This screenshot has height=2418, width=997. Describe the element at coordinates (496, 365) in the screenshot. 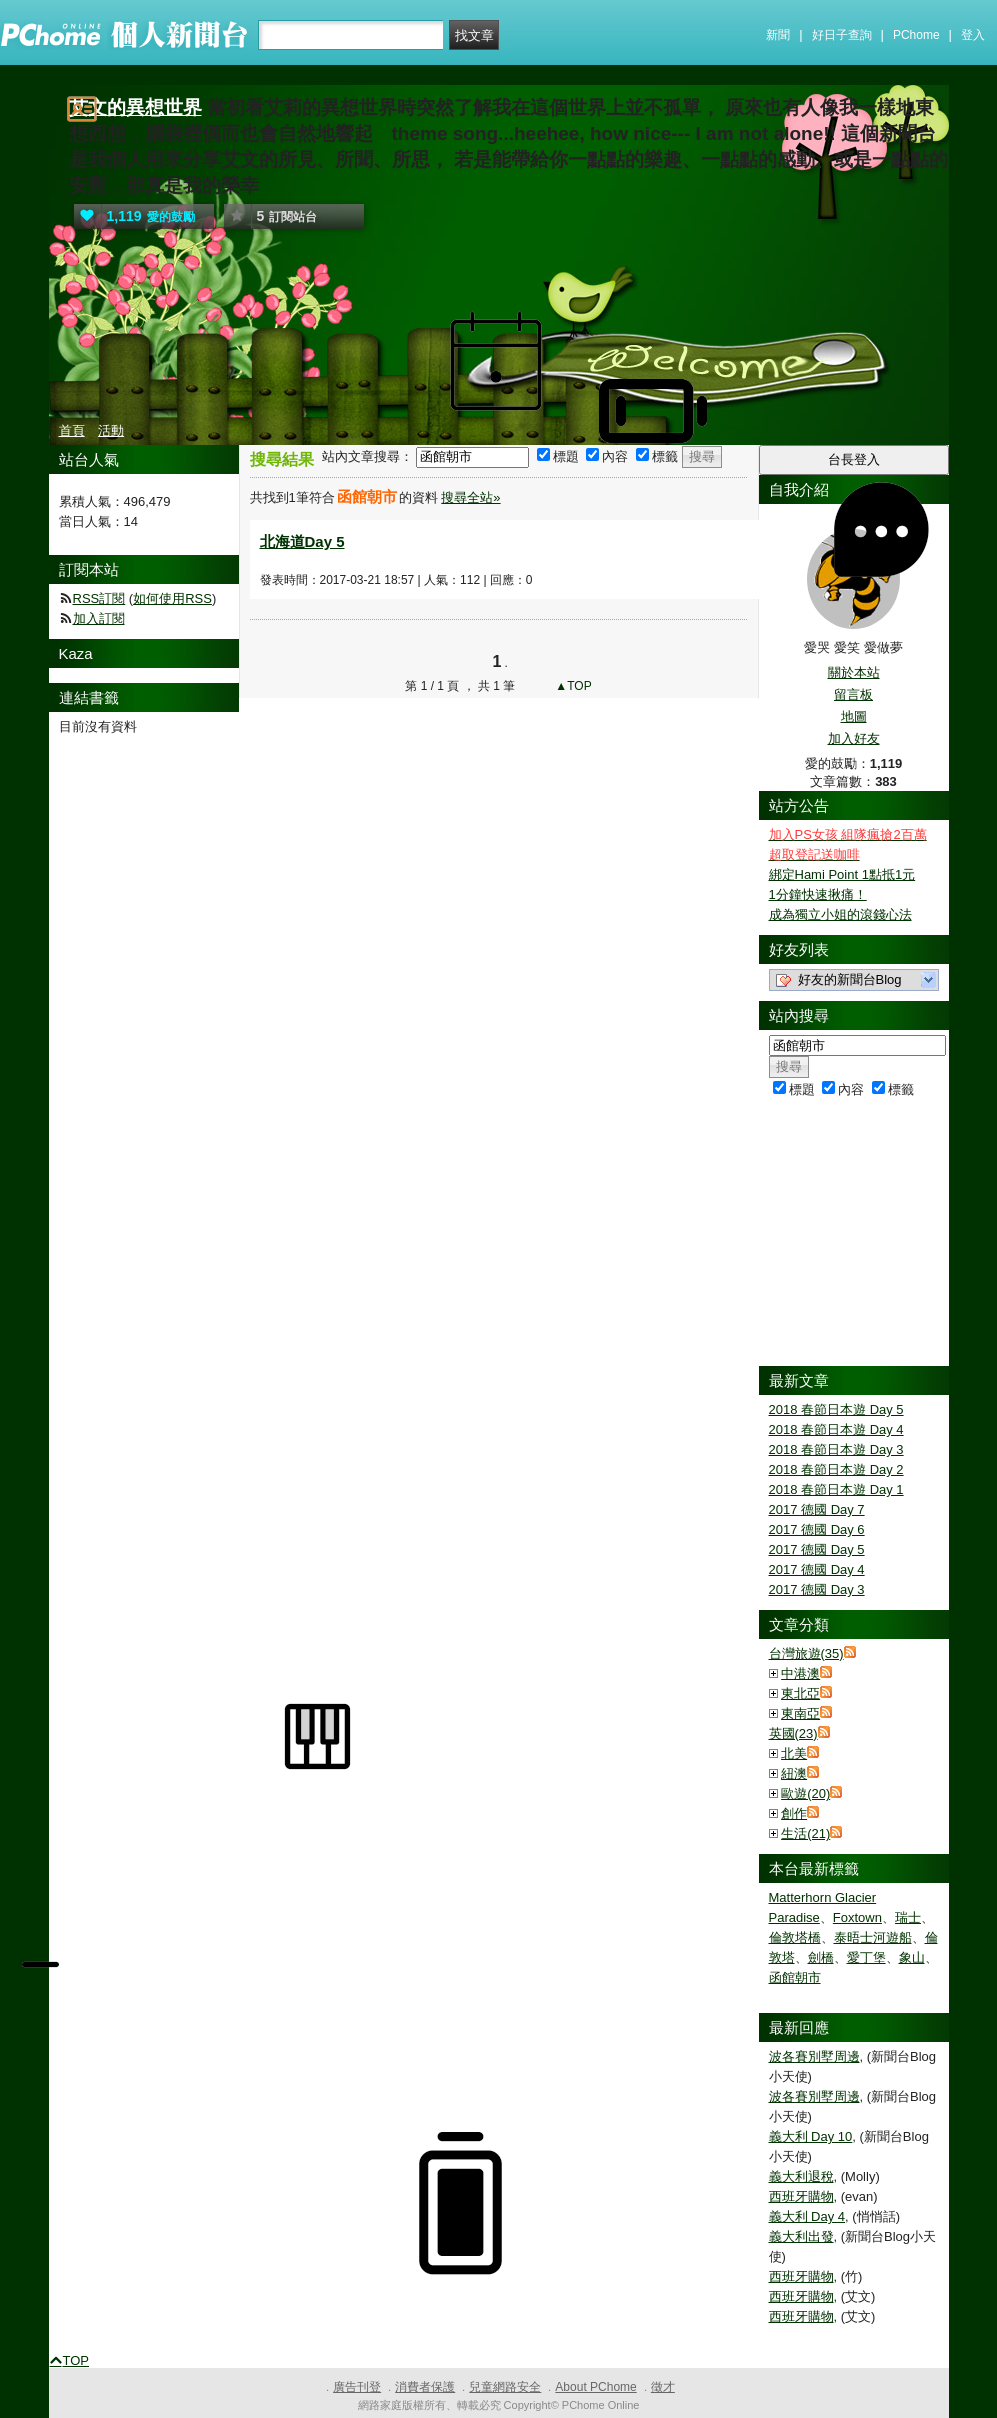

I see `indicates a calendar event or scheduled item` at that location.